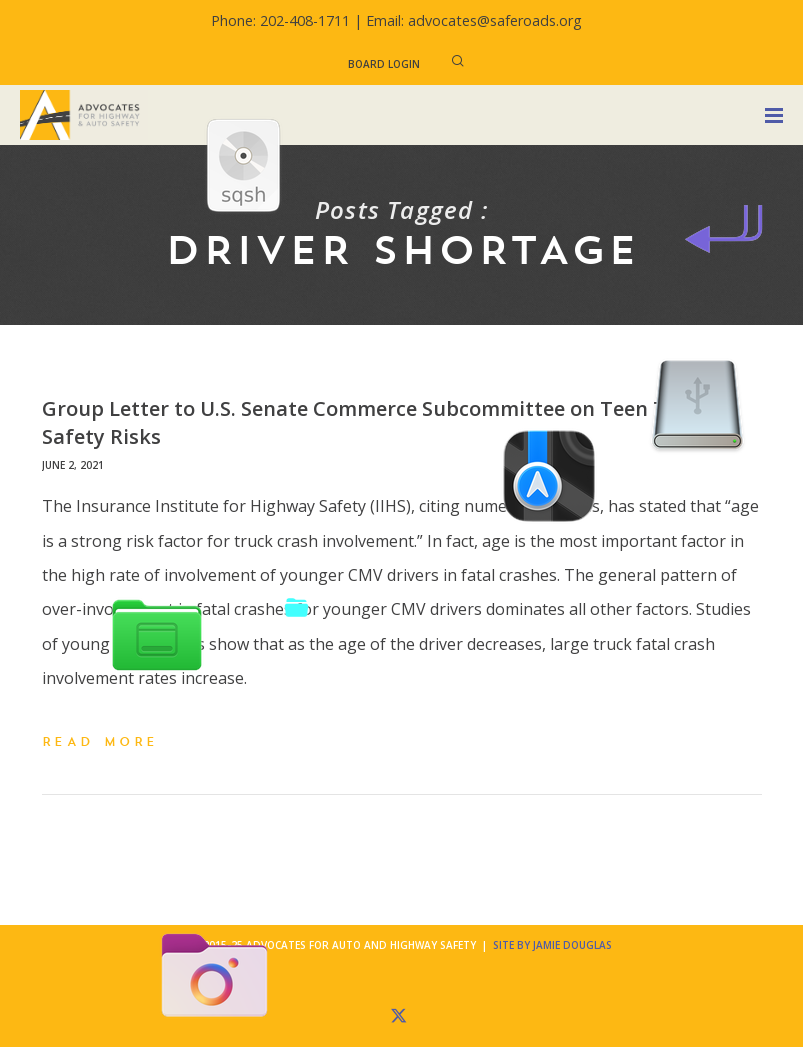  I want to click on open apple maps, so click(549, 476).